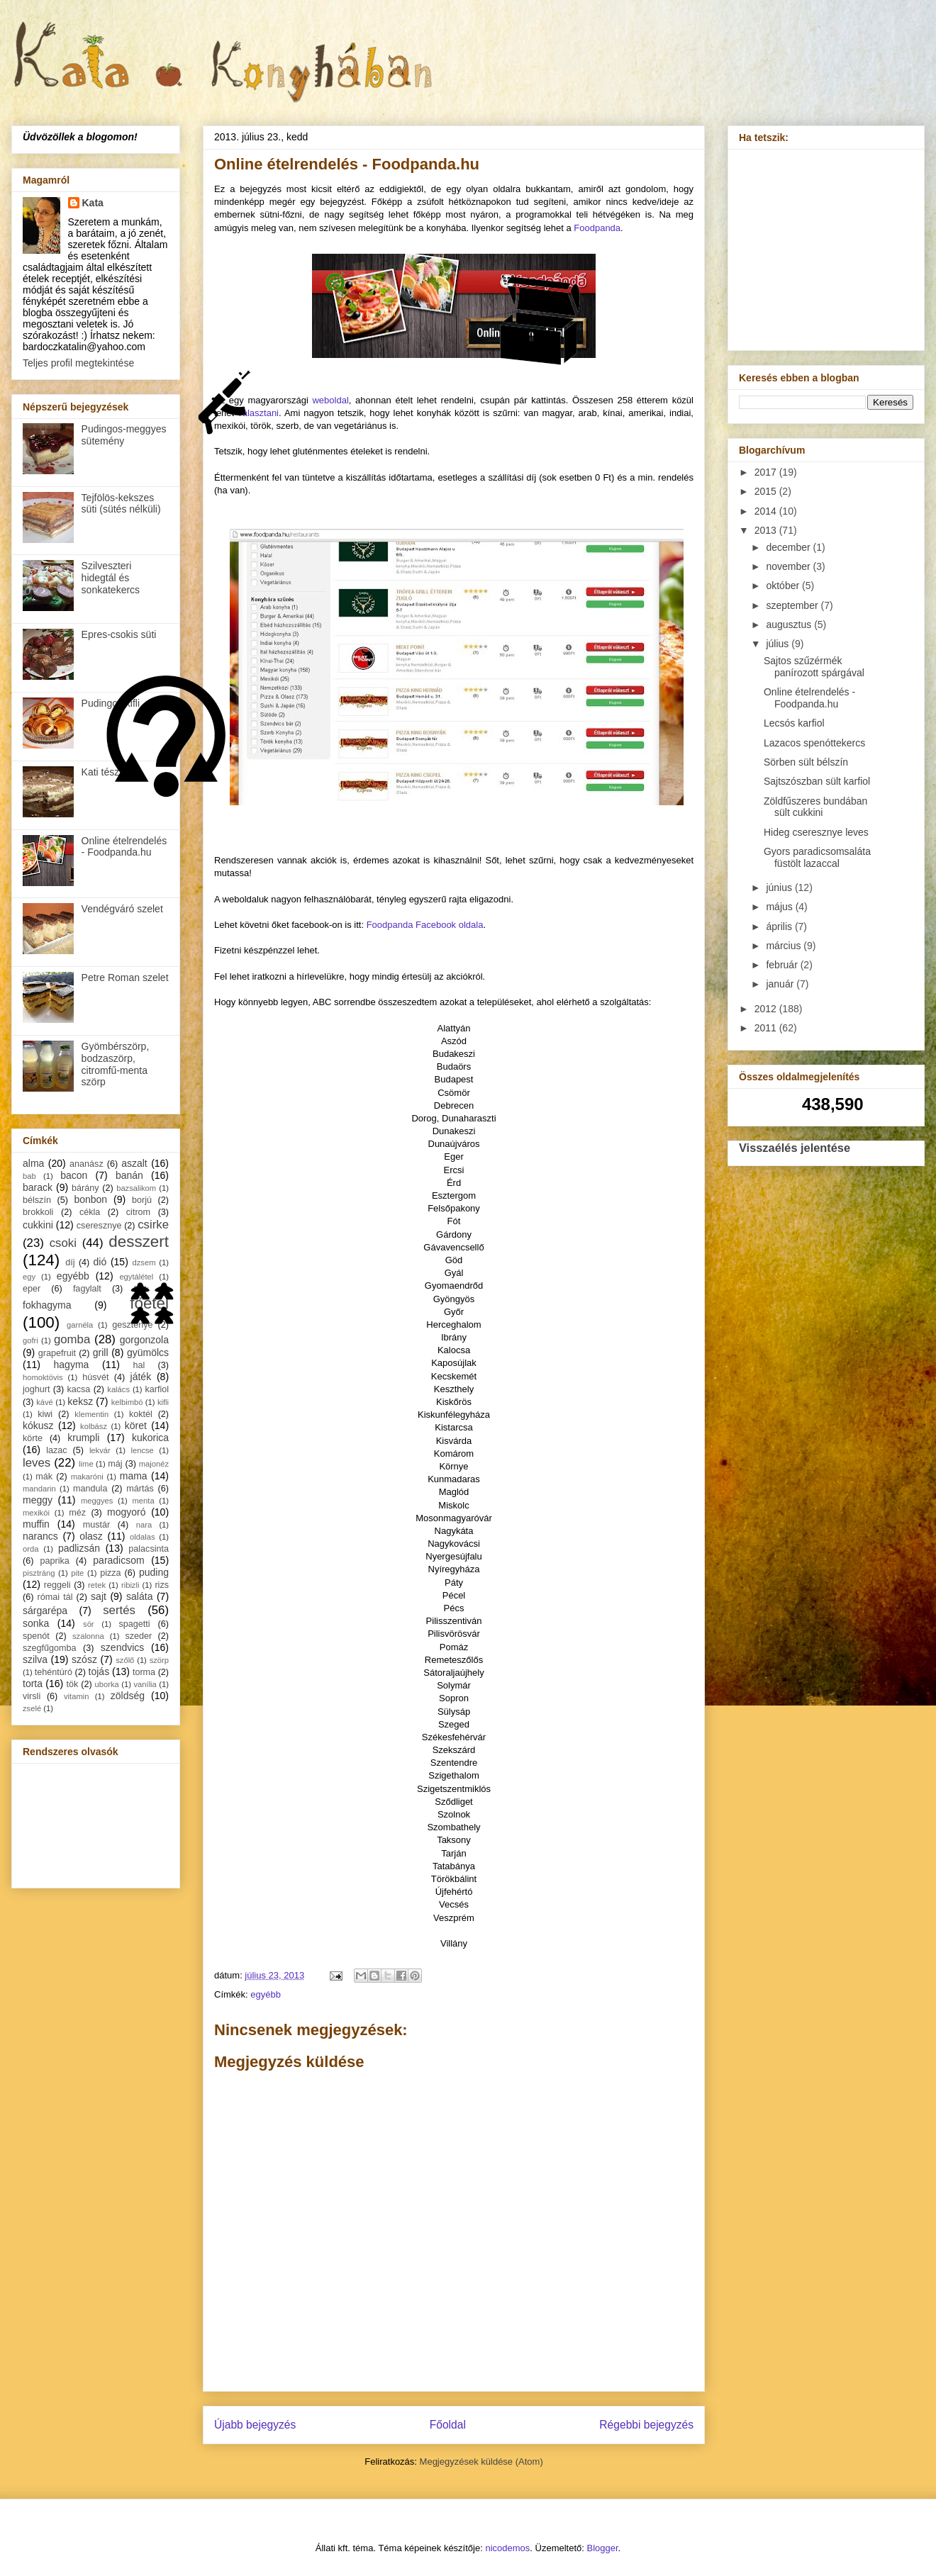 This screenshot has height=2576, width=936. Describe the element at coordinates (152, 1303) in the screenshot. I see `view all players in the game` at that location.